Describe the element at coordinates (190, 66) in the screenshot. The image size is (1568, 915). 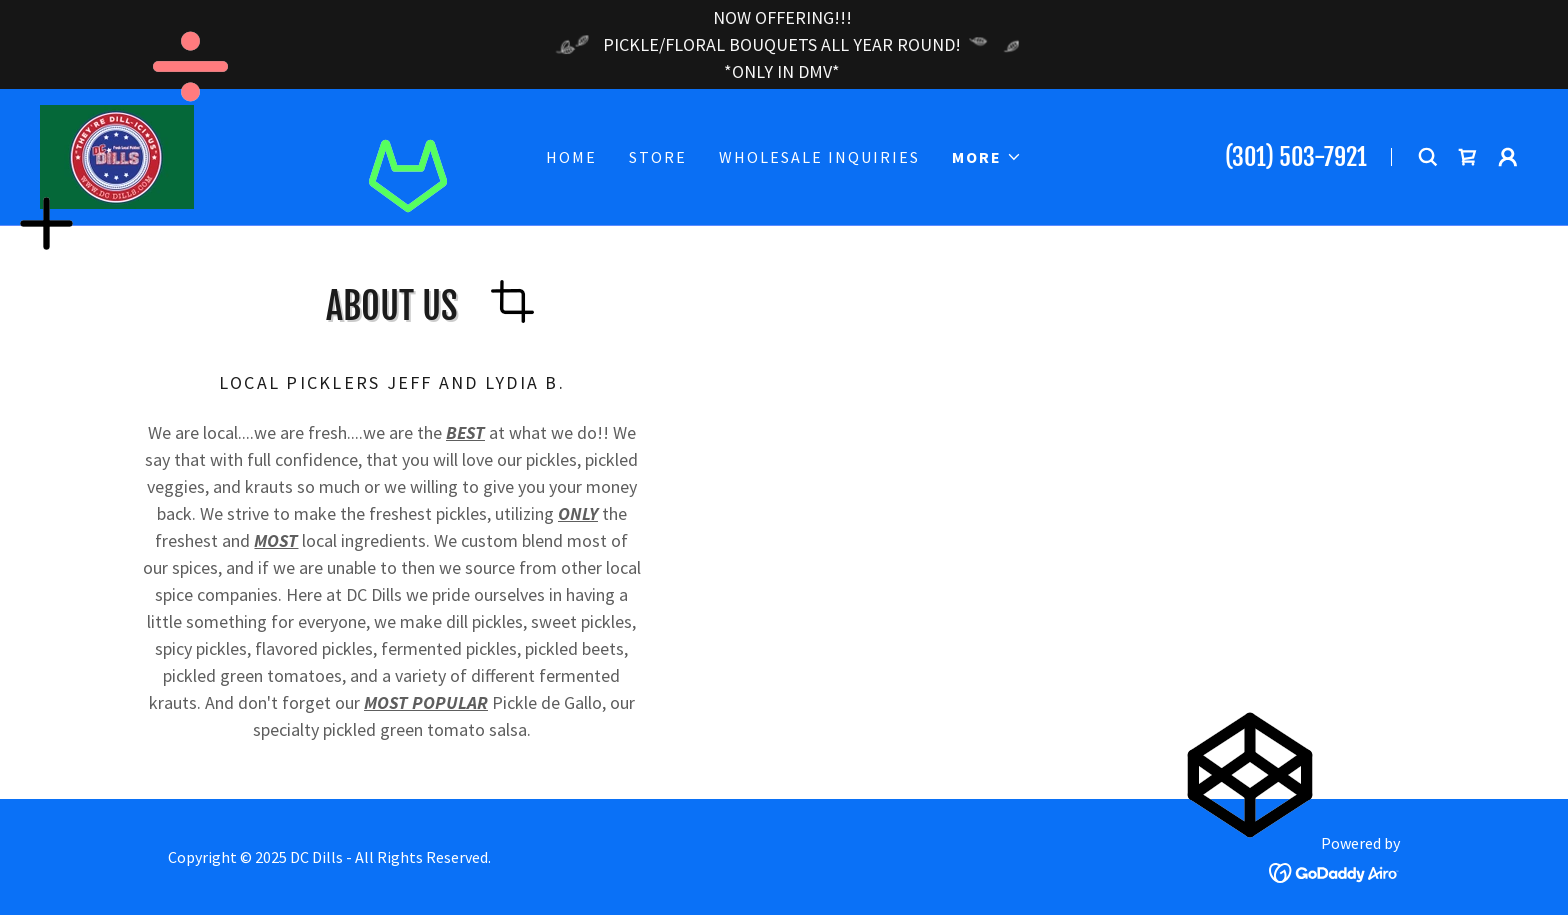
I see `perform division operation` at that location.